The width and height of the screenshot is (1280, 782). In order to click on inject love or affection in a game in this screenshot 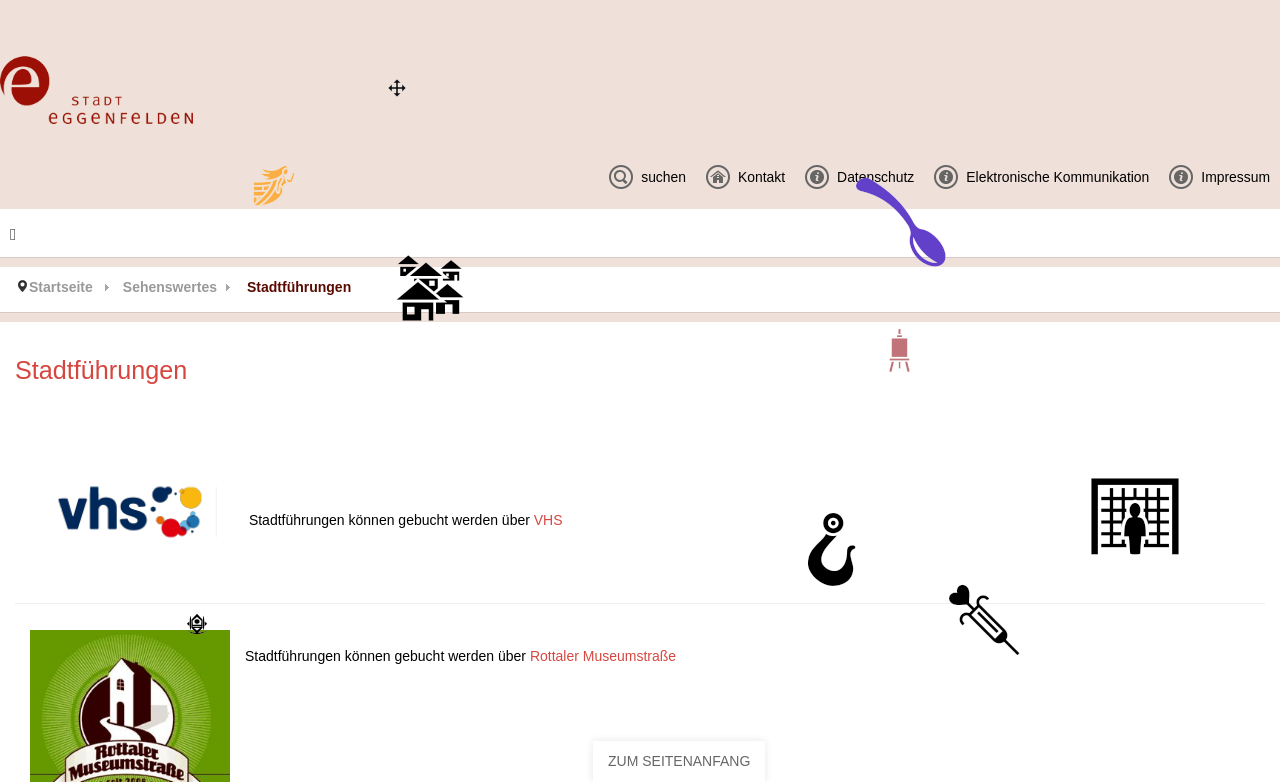, I will do `click(984, 620)`.